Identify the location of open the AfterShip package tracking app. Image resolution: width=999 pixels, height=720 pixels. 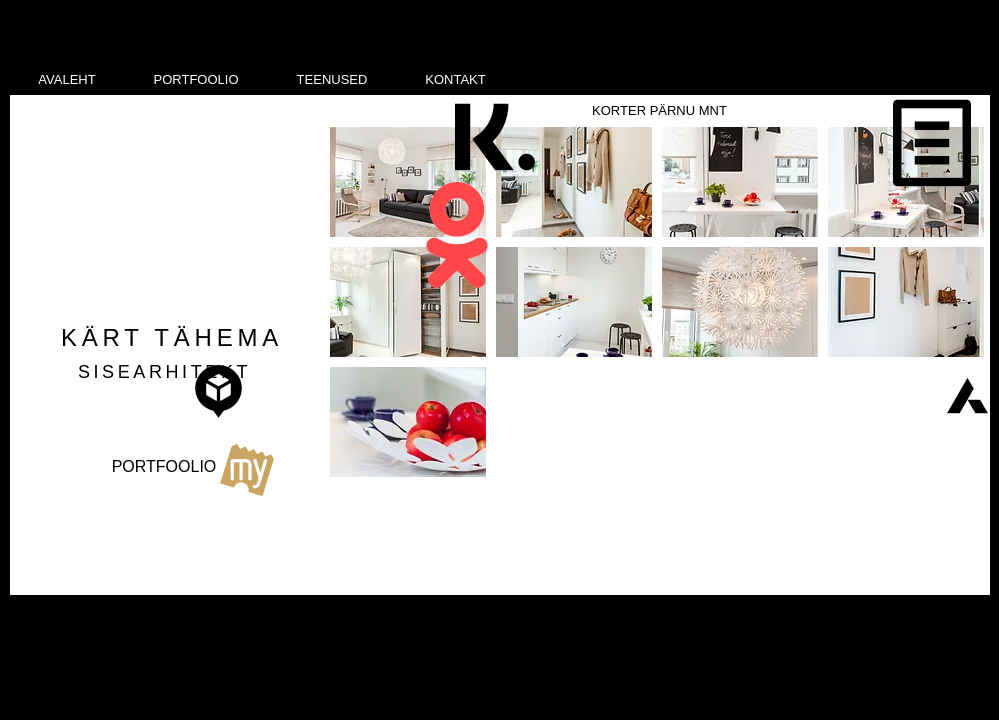
(218, 391).